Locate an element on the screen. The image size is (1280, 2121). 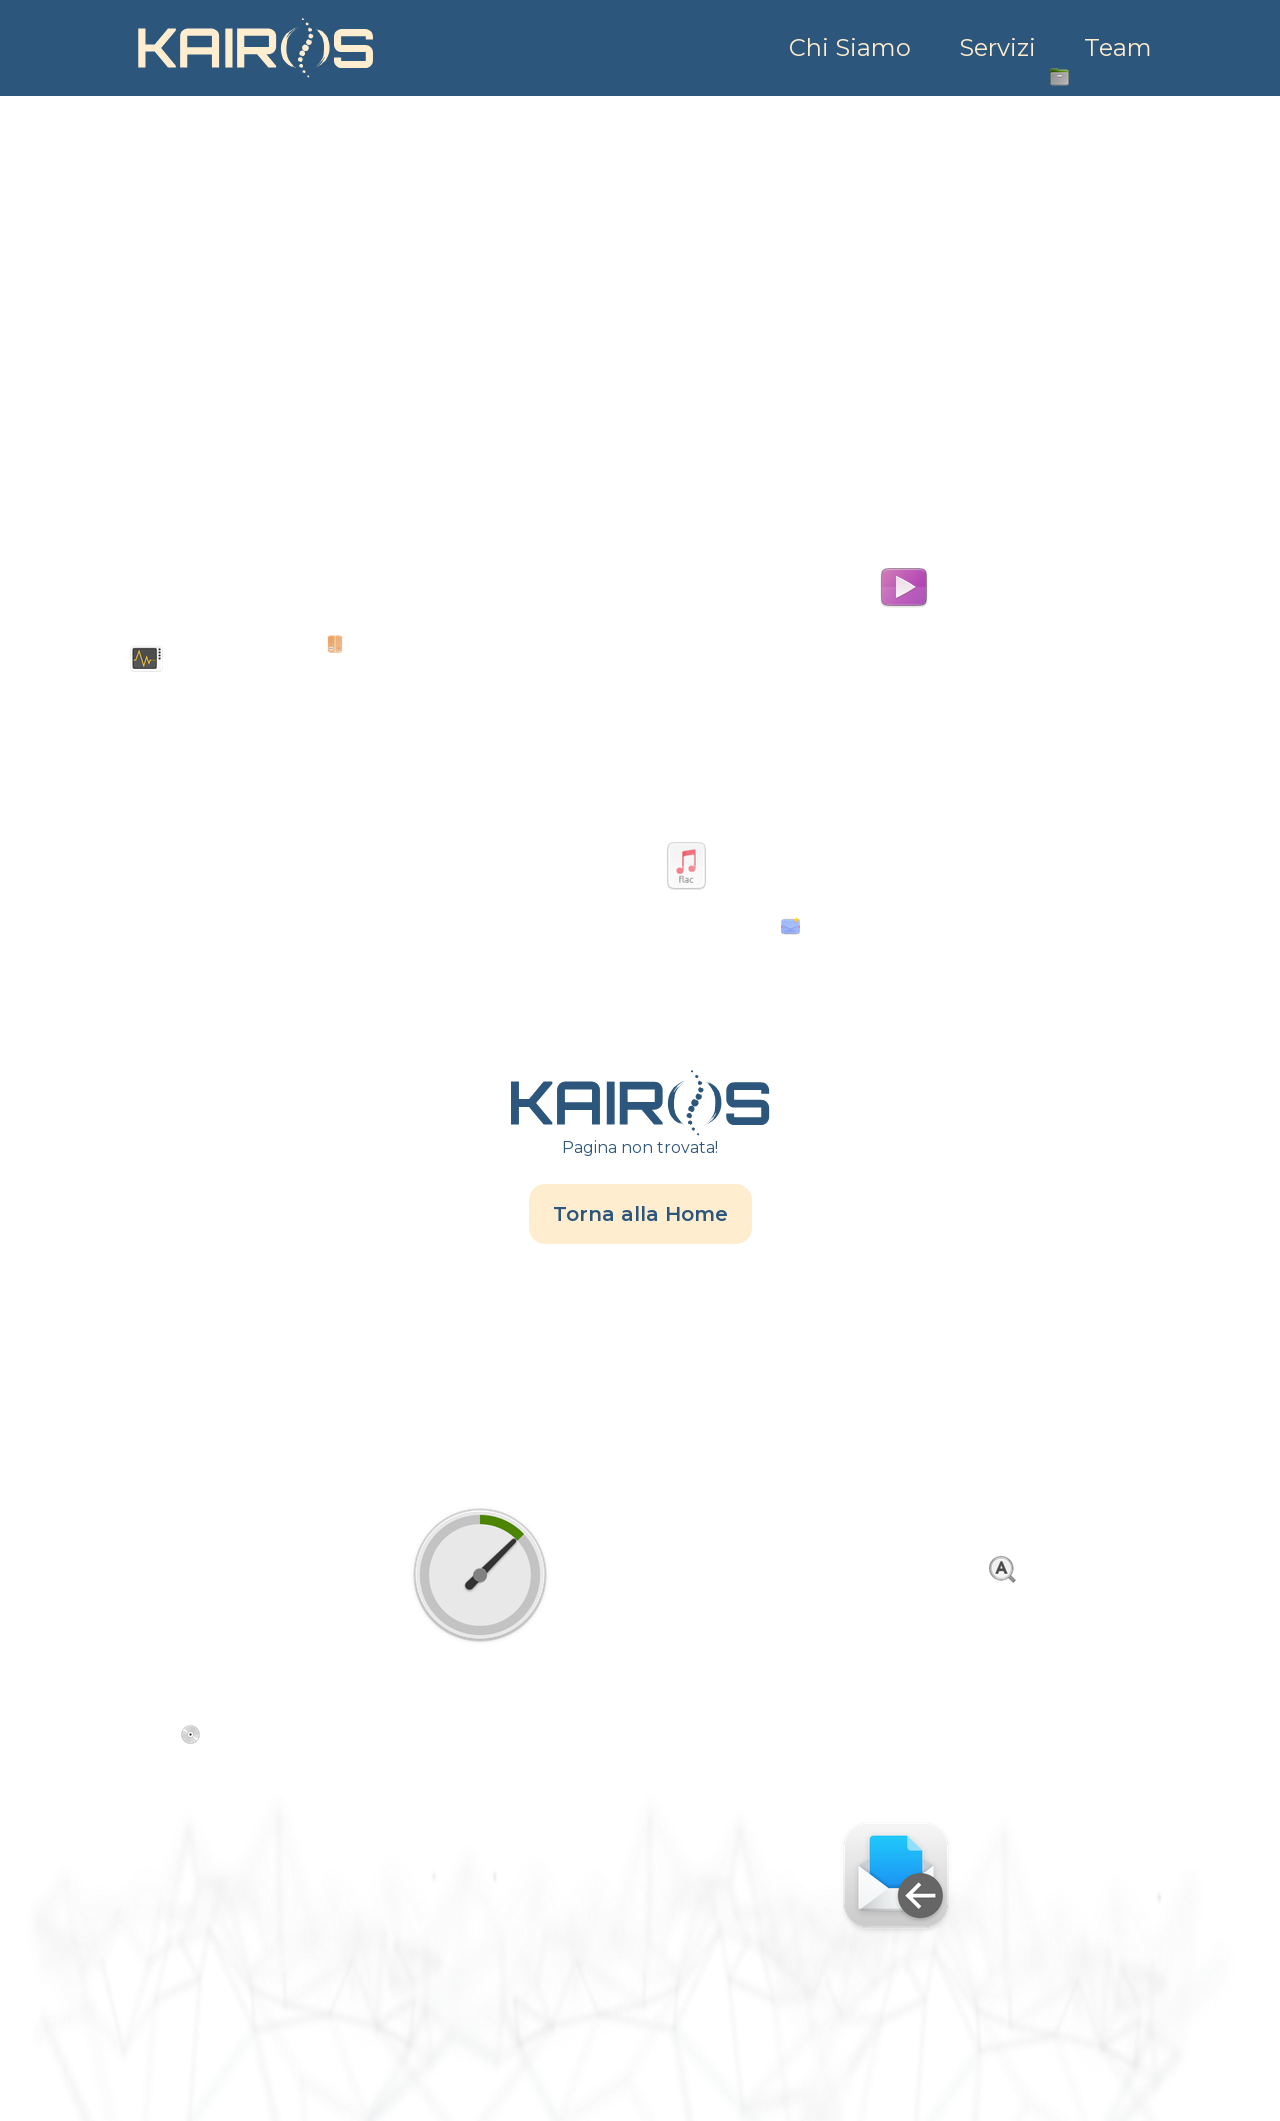
search for text within a document is located at coordinates (1002, 1569).